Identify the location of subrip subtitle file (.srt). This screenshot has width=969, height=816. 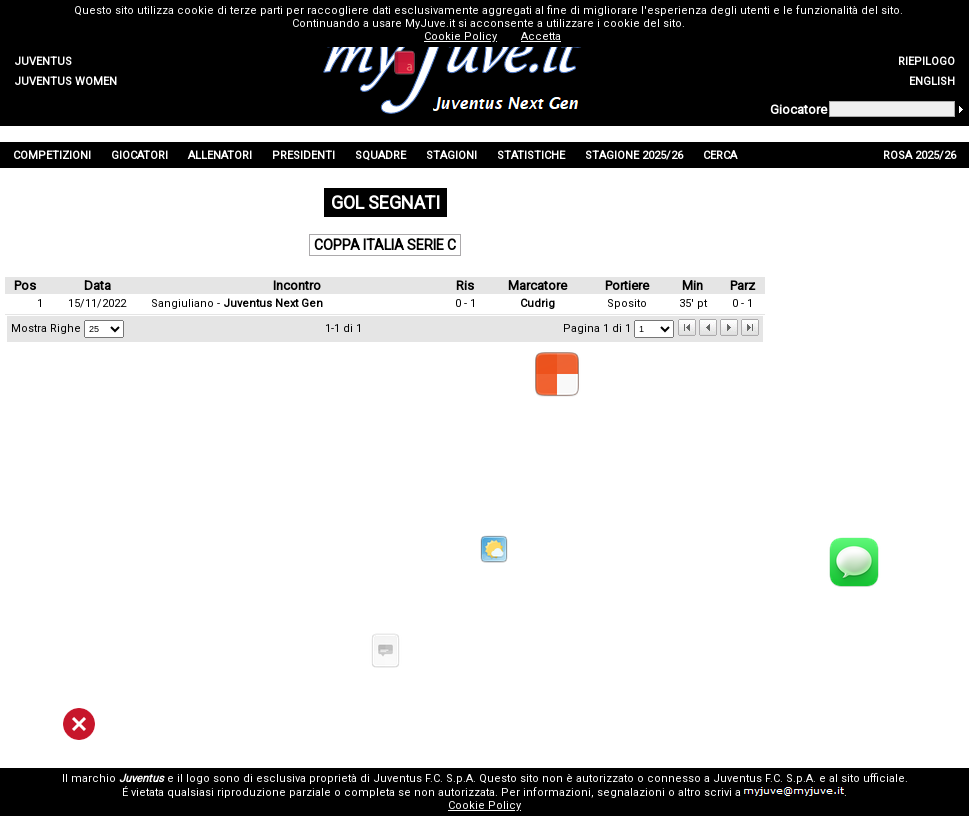
(385, 650).